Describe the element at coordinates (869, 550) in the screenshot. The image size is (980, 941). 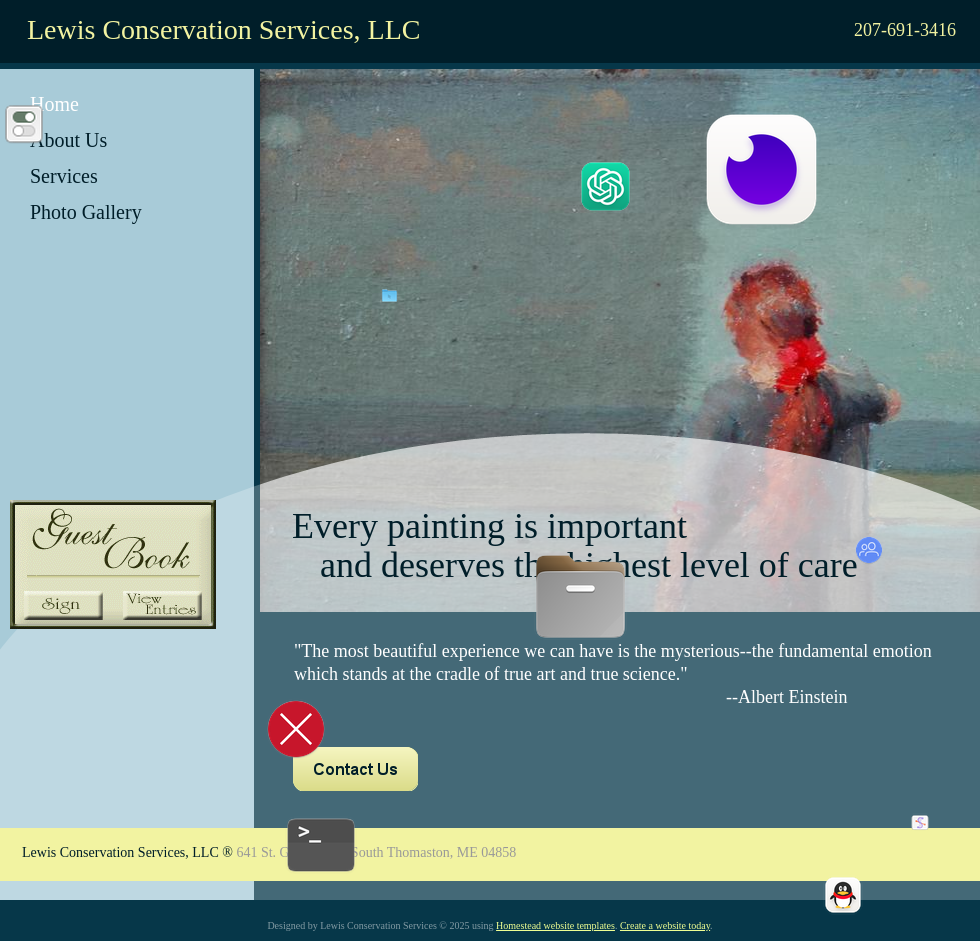
I see `indicates shared or collaborative content` at that location.